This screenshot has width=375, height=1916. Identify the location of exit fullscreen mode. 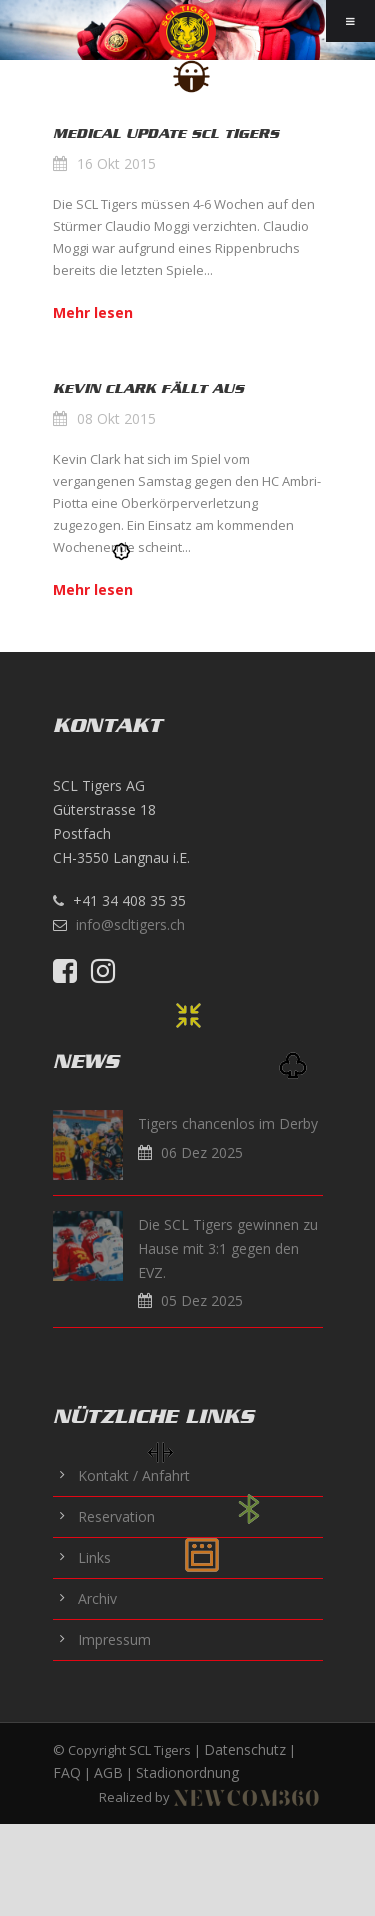
(188, 1015).